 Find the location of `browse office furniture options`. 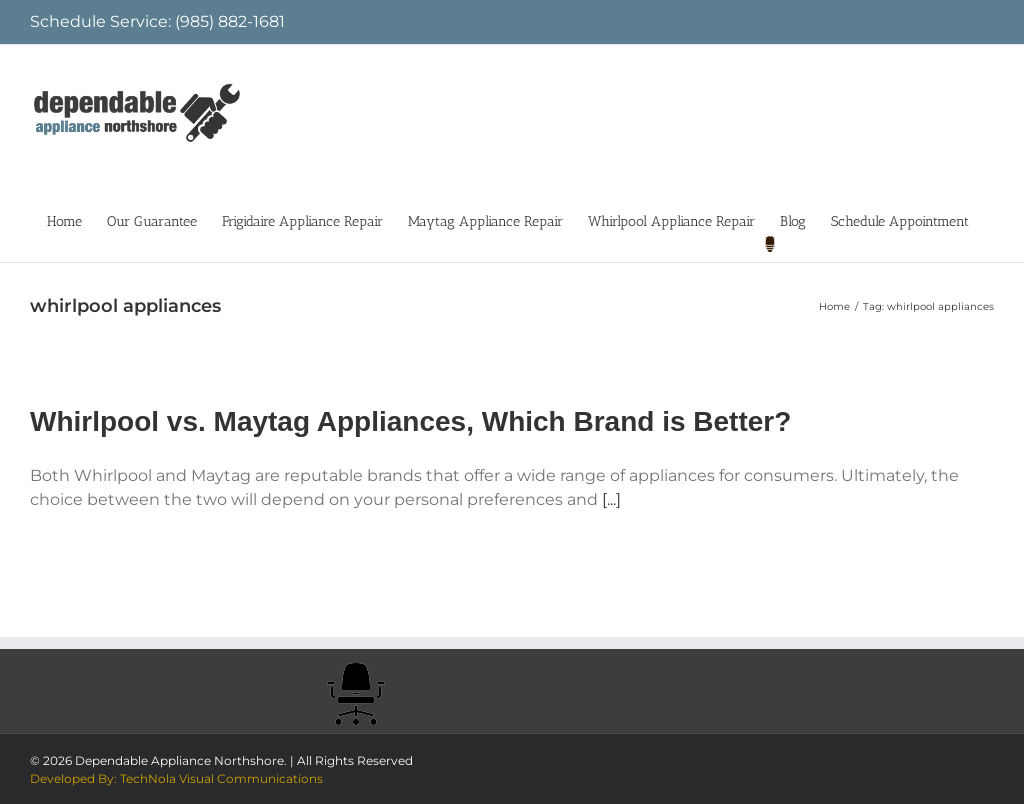

browse office furniture options is located at coordinates (356, 694).